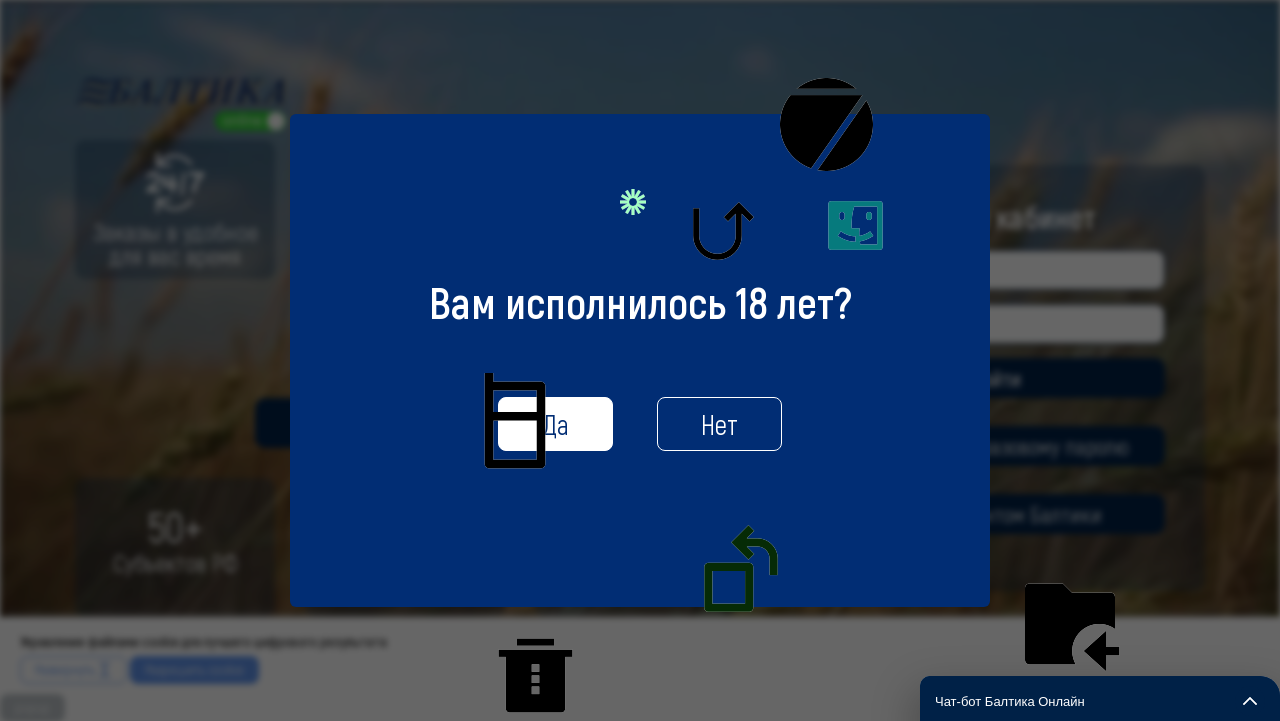  Describe the element at coordinates (741, 571) in the screenshot. I see `rotate object counterclockwise` at that location.